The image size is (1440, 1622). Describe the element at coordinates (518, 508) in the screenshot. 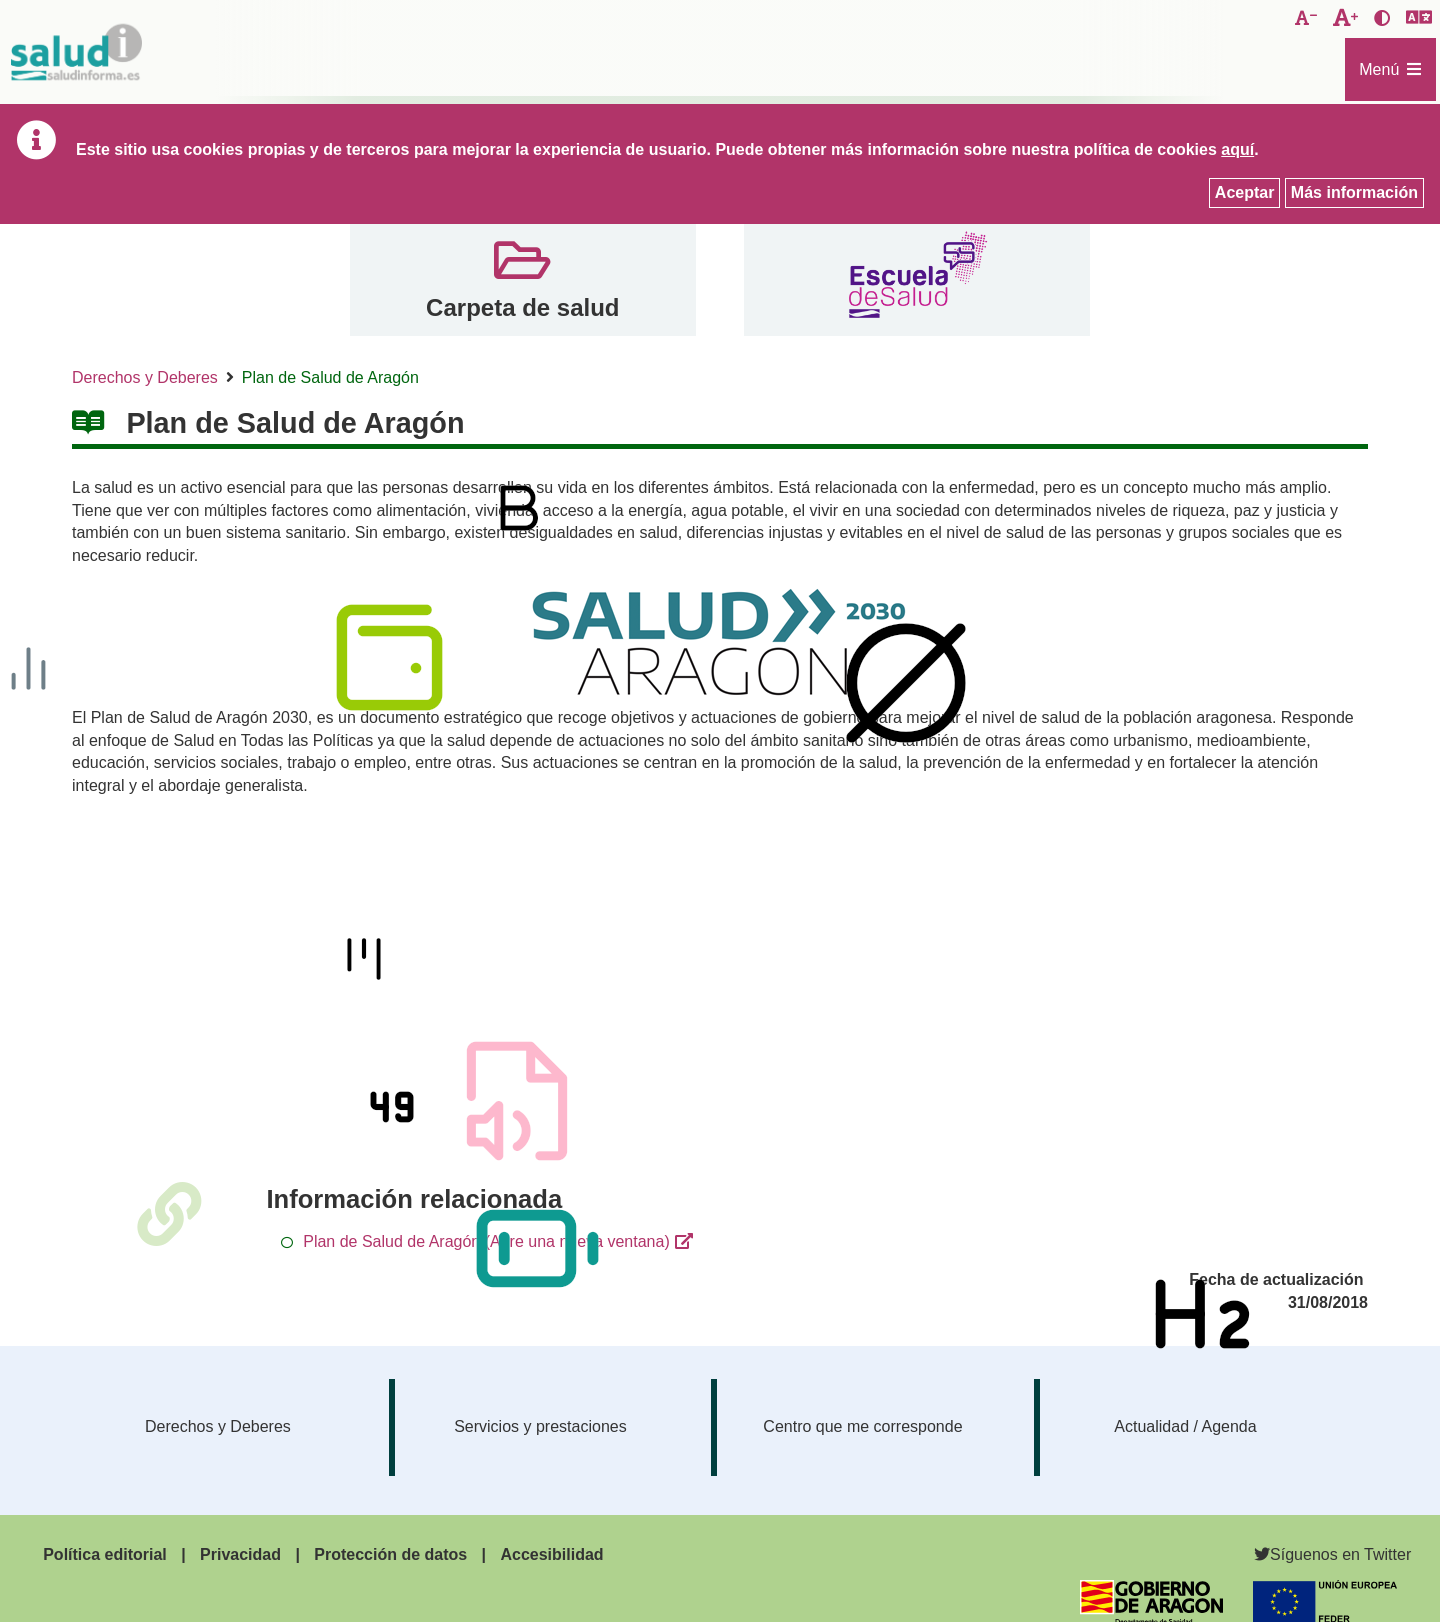

I see `apply bold formatting to selected text` at that location.